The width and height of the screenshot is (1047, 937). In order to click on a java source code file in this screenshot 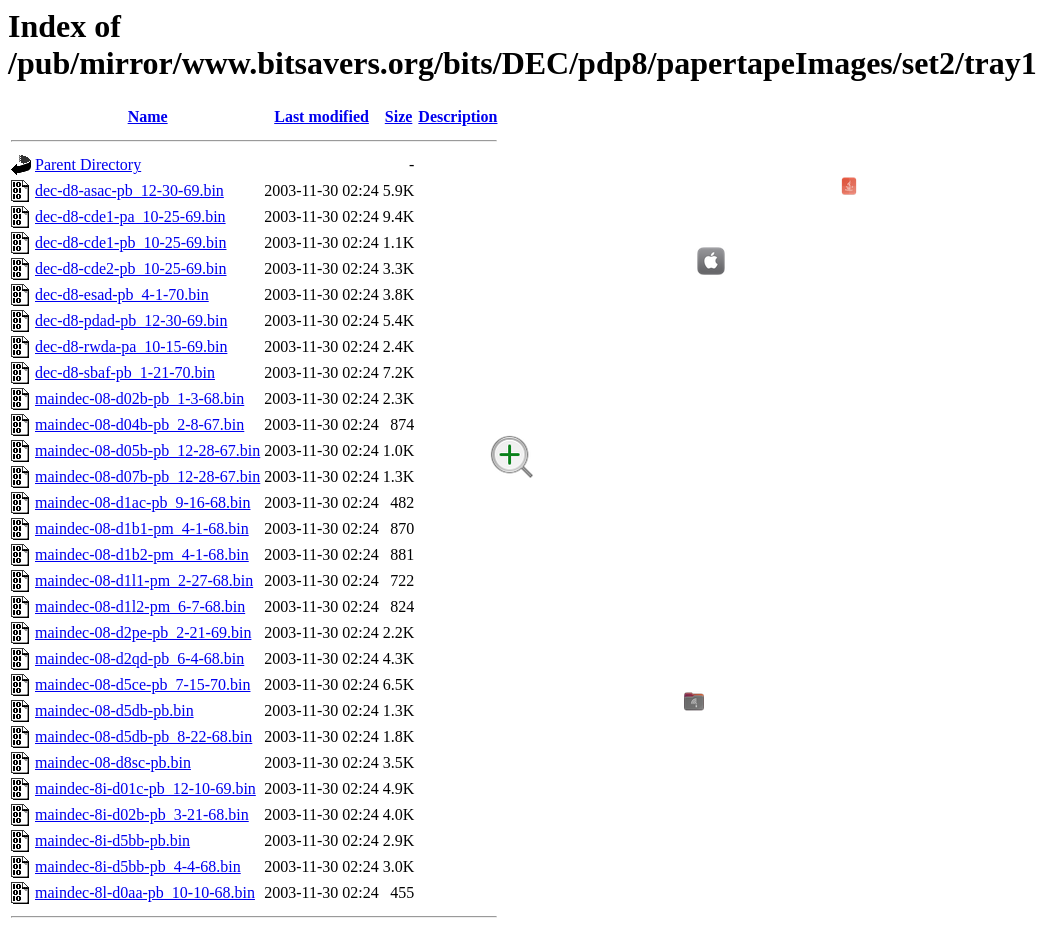, I will do `click(849, 186)`.